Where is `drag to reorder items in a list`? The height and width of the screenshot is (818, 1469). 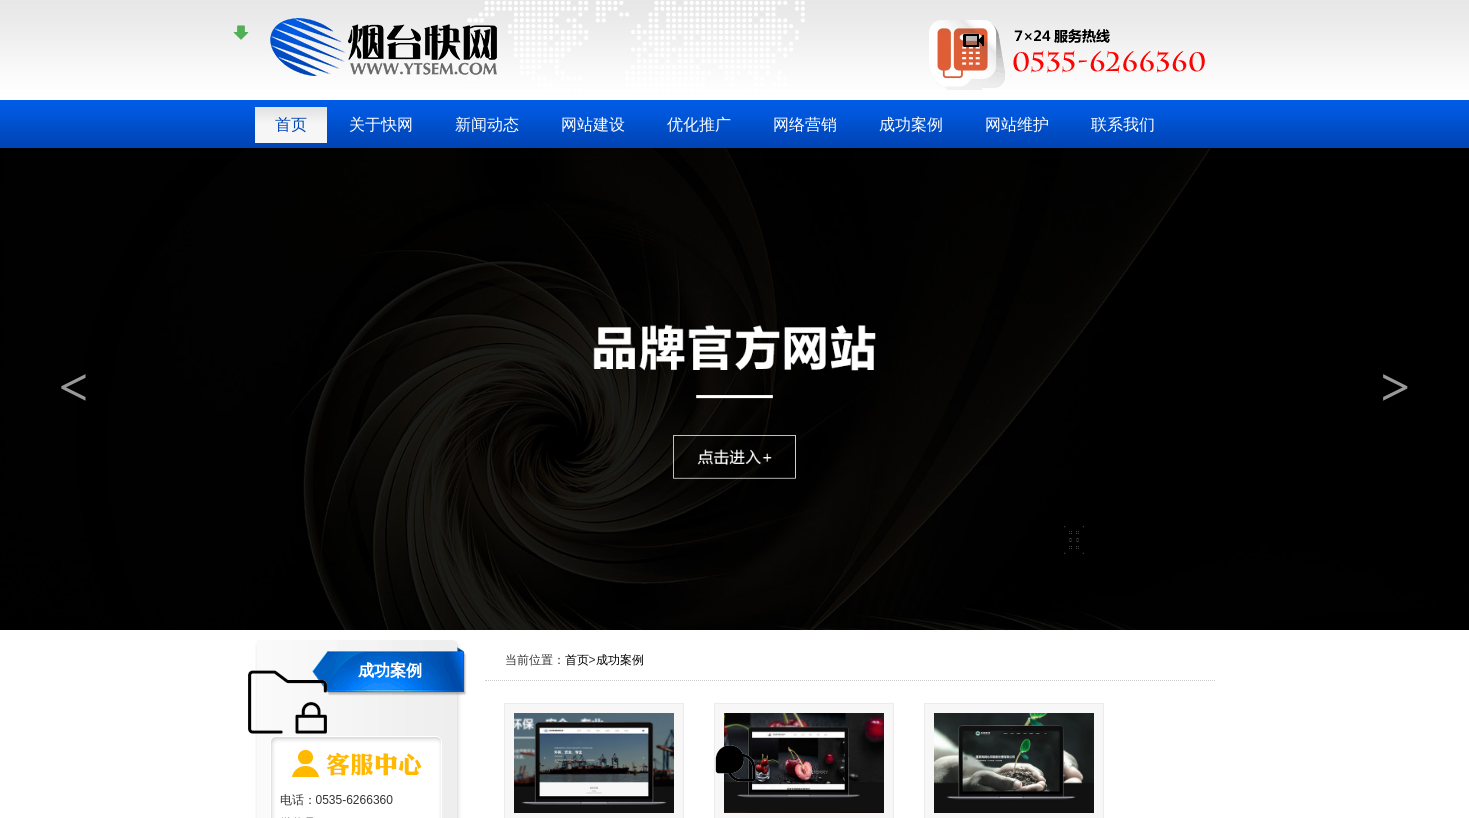 drag to reorder items in a list is located at coordinates (1074, 540).